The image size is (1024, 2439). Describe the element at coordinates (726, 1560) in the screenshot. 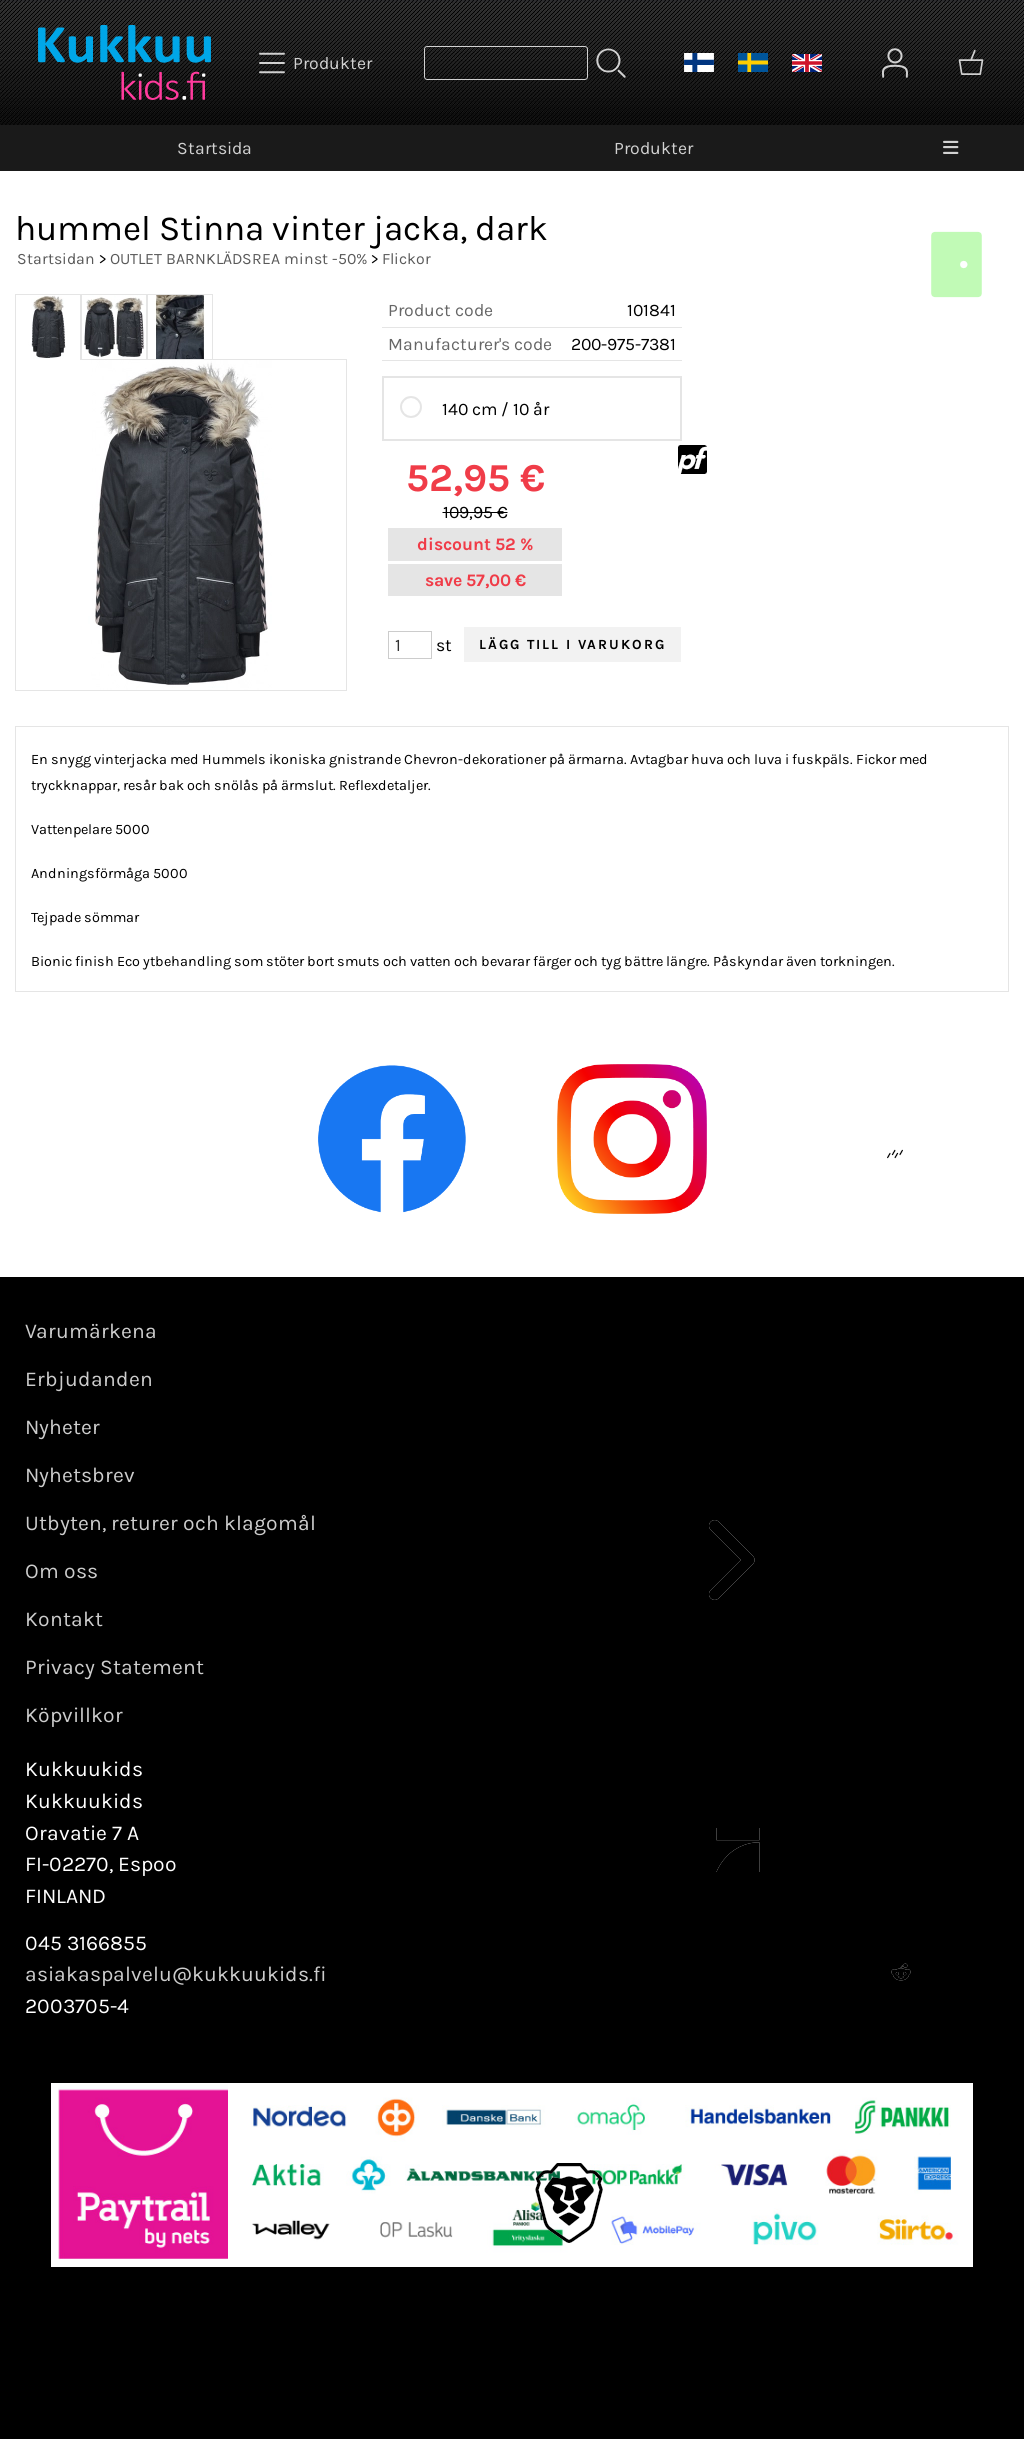

I see `navigate to the next item or screen` at that location.